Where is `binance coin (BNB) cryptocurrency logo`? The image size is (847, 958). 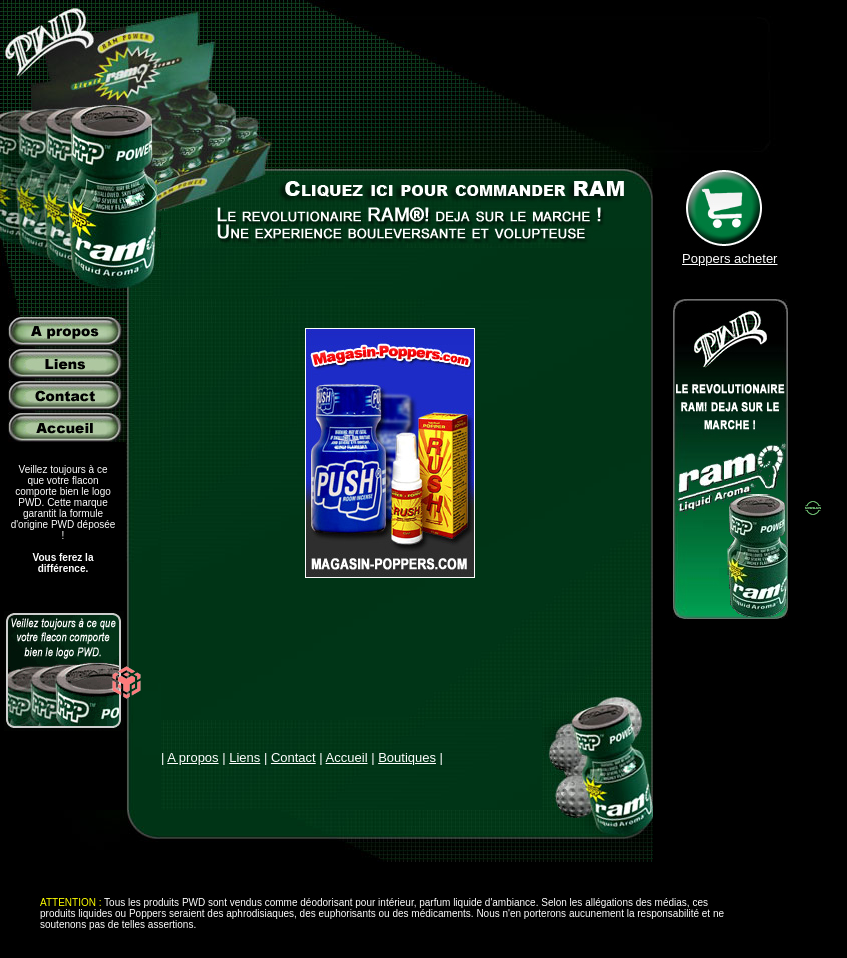 binance coin (BNB) cryptocurrency logo is located at coordinates (126, 682).